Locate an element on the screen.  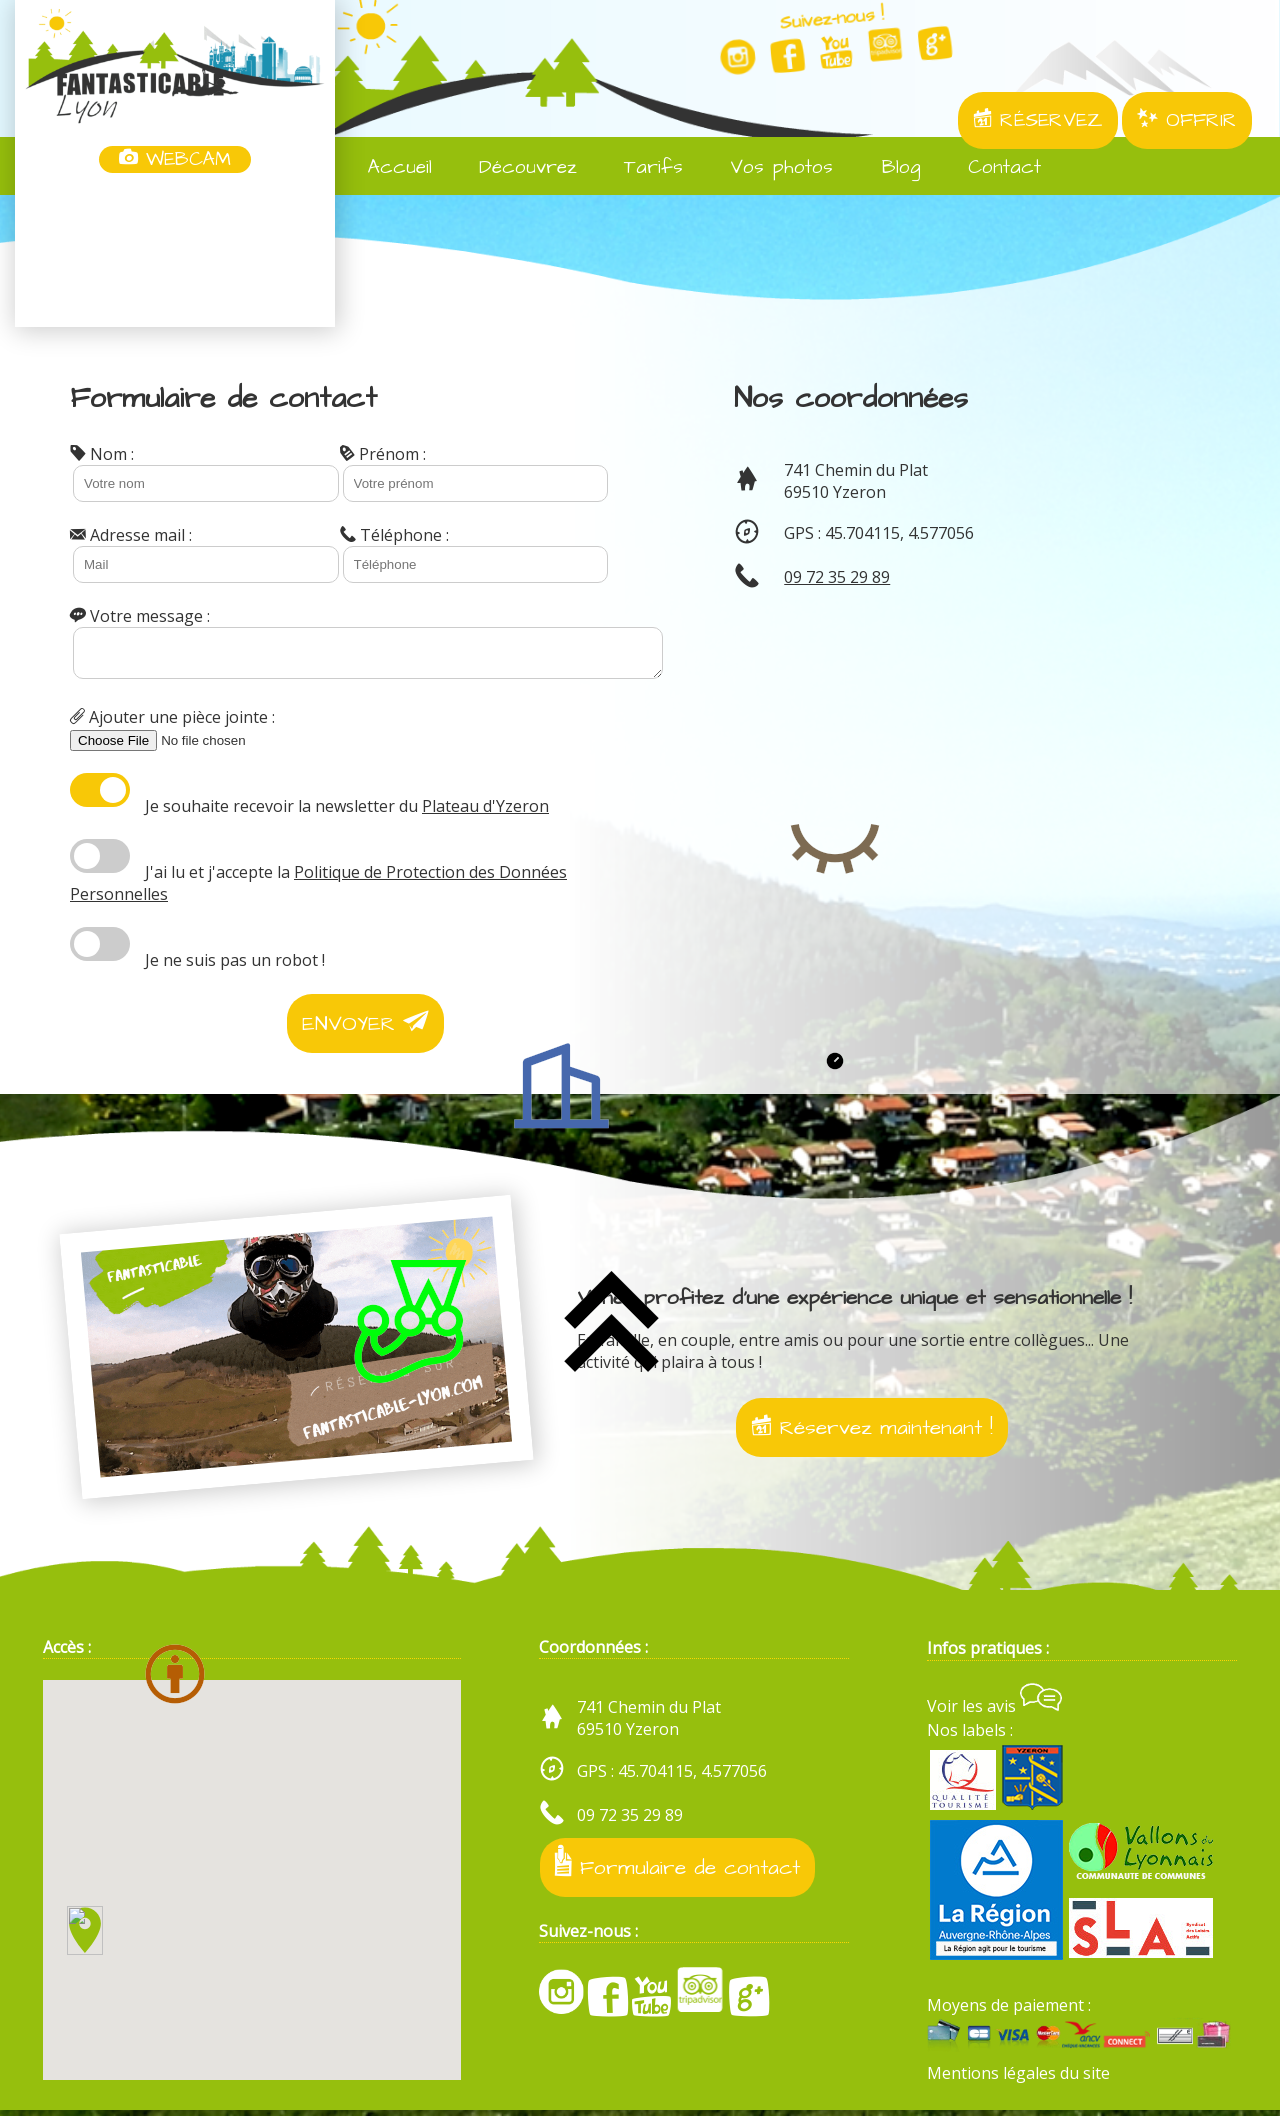
jest testing framework logo is located at coordinates (410, 1321).